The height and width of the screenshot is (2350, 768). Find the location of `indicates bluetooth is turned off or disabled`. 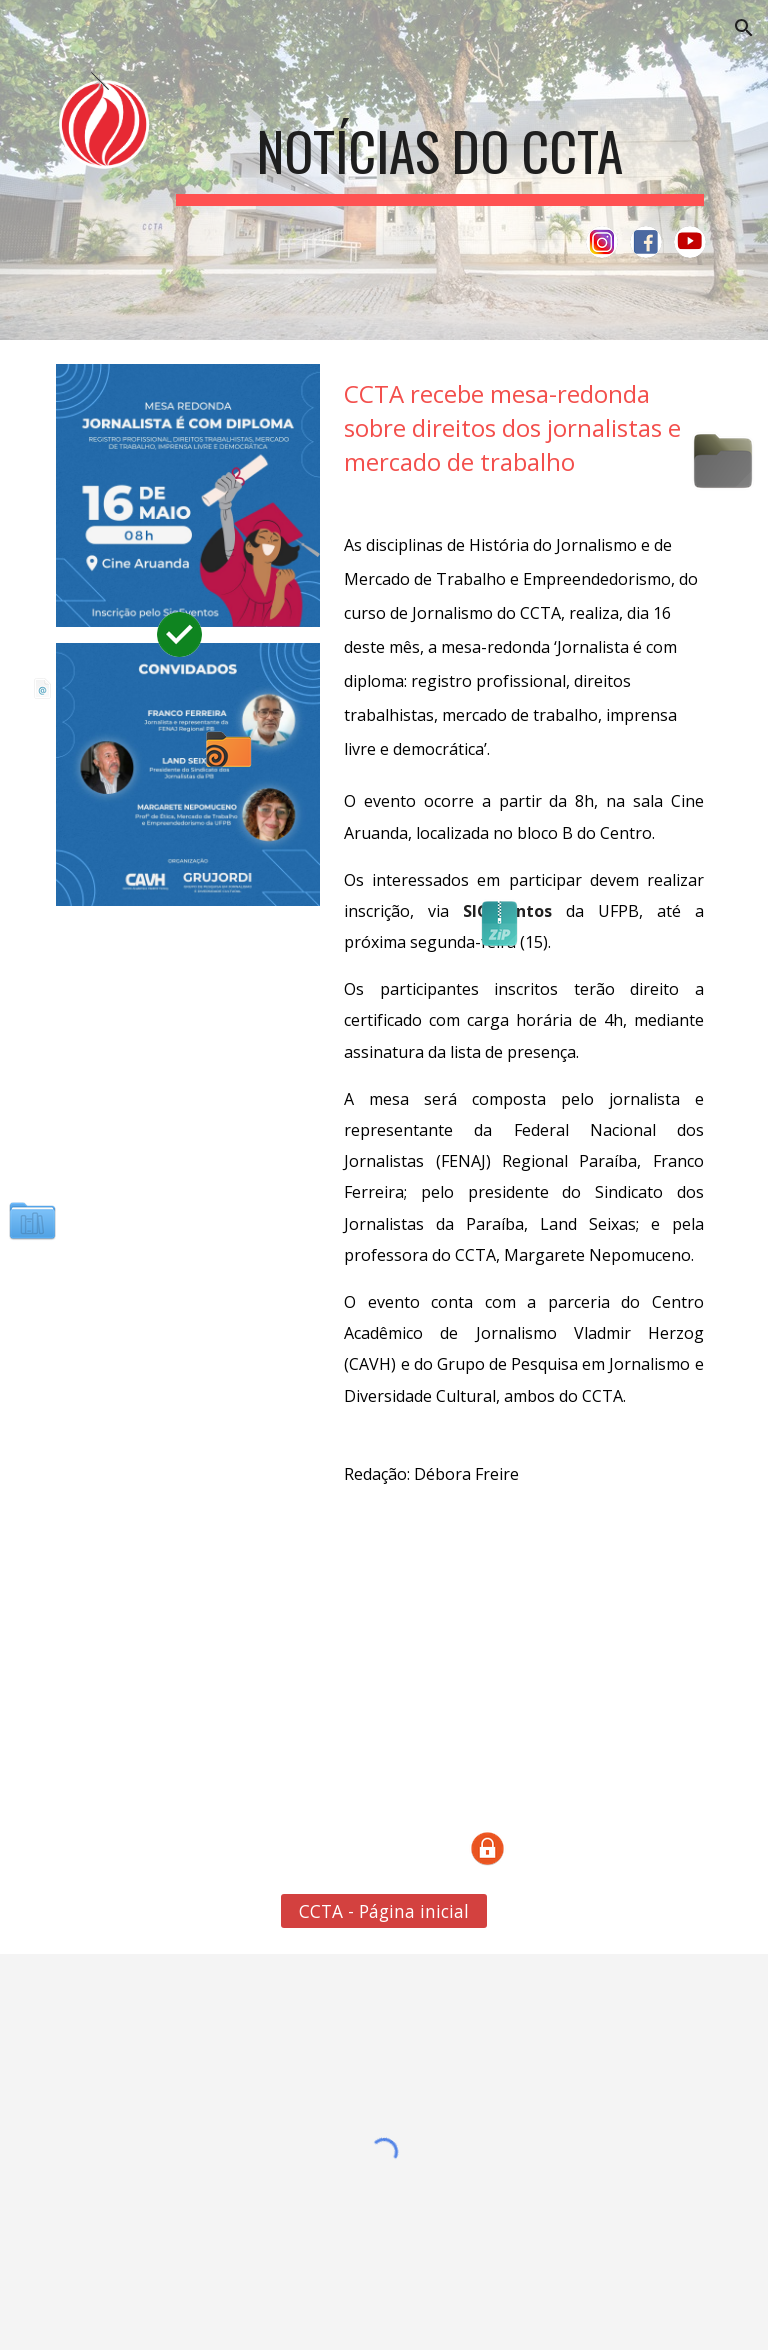

indicates bluetooth is turned off or disabled is located at coordinates (100, 81).